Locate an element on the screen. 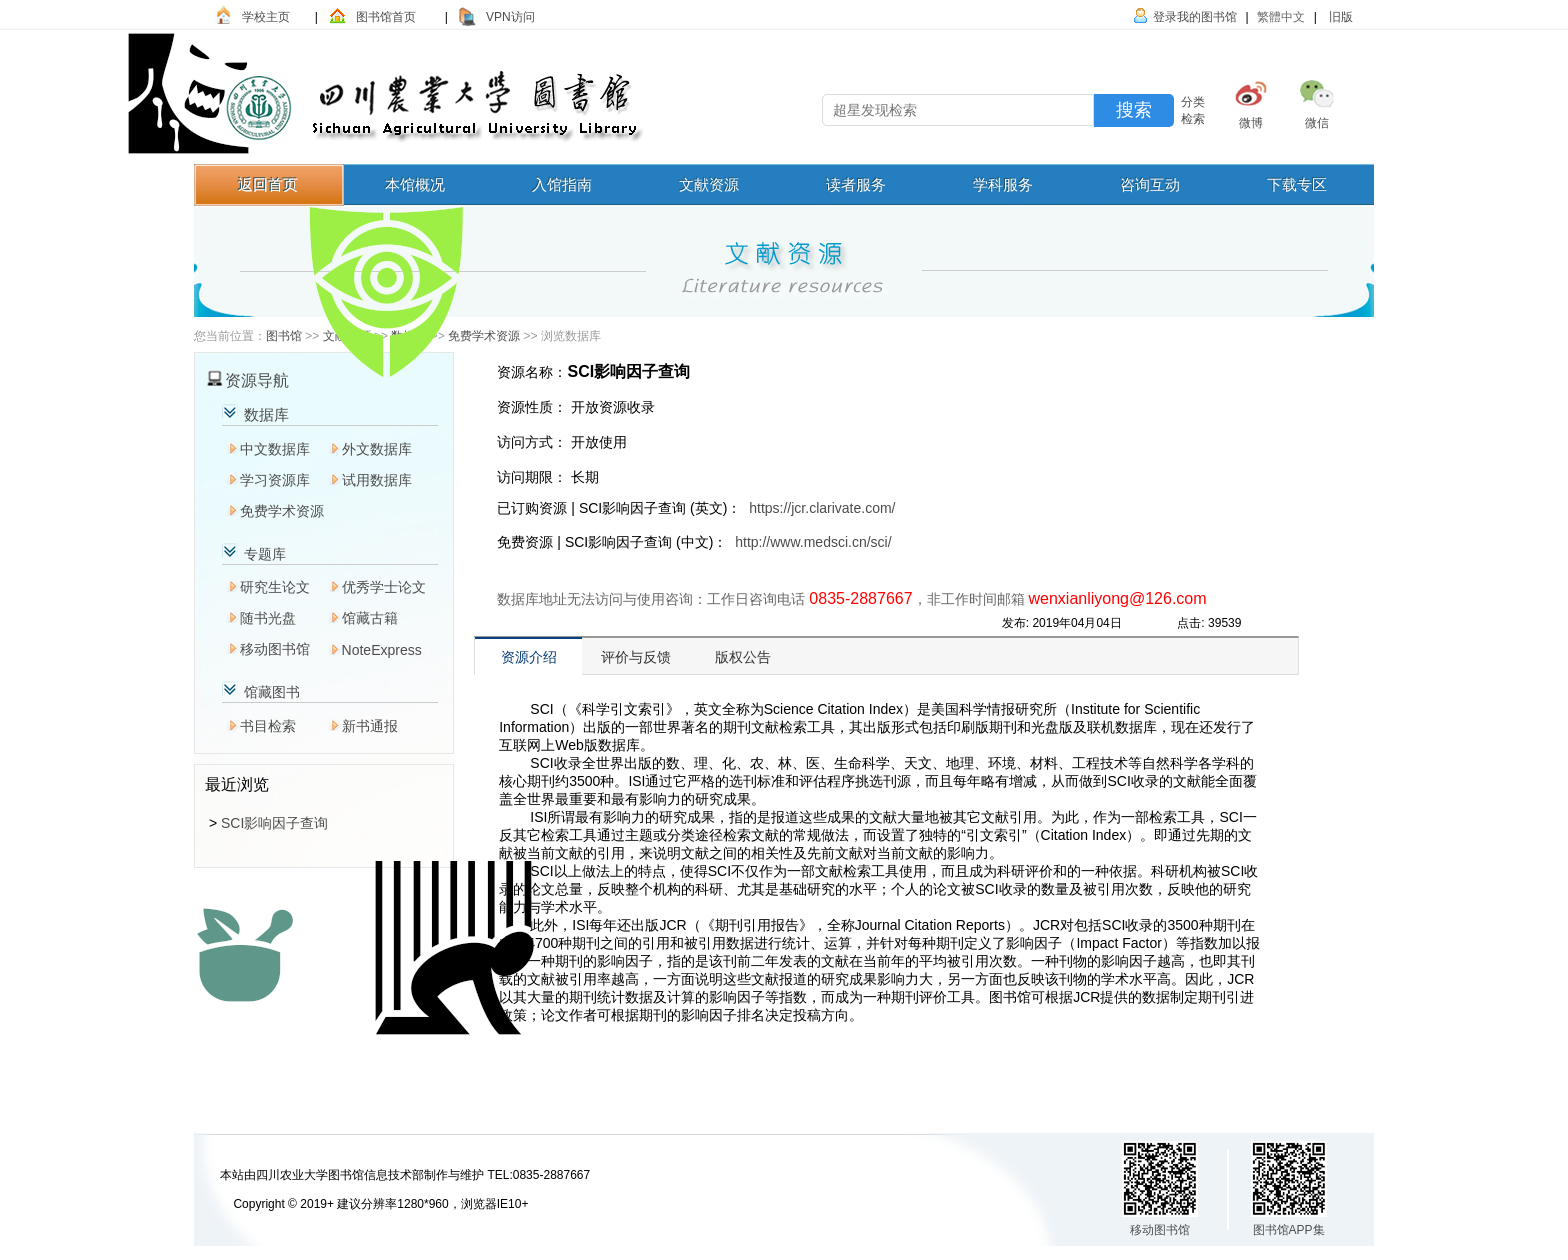 The image size is (1568, 1260). vampire bite attack action in a game is located at coordinates (188, 93).